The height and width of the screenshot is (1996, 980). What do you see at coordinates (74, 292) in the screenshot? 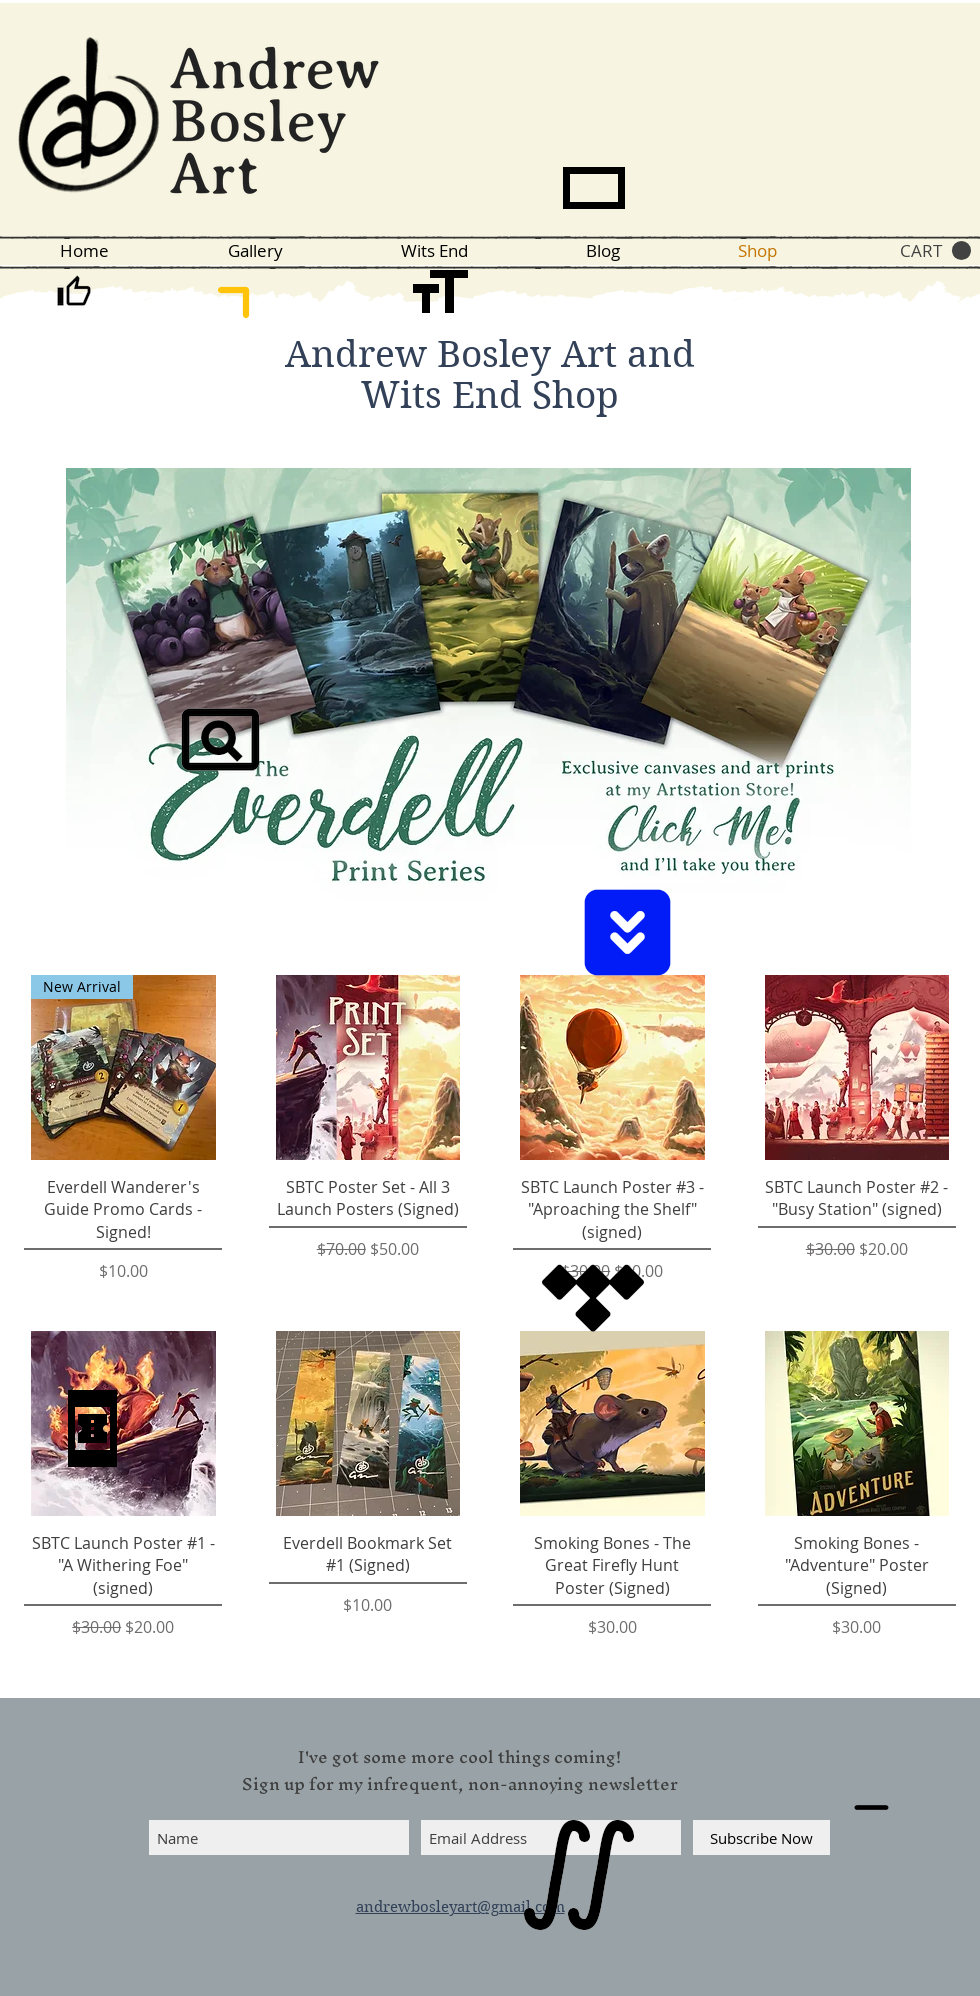
I see `like or upvote content` at bounding box center [74, 292].